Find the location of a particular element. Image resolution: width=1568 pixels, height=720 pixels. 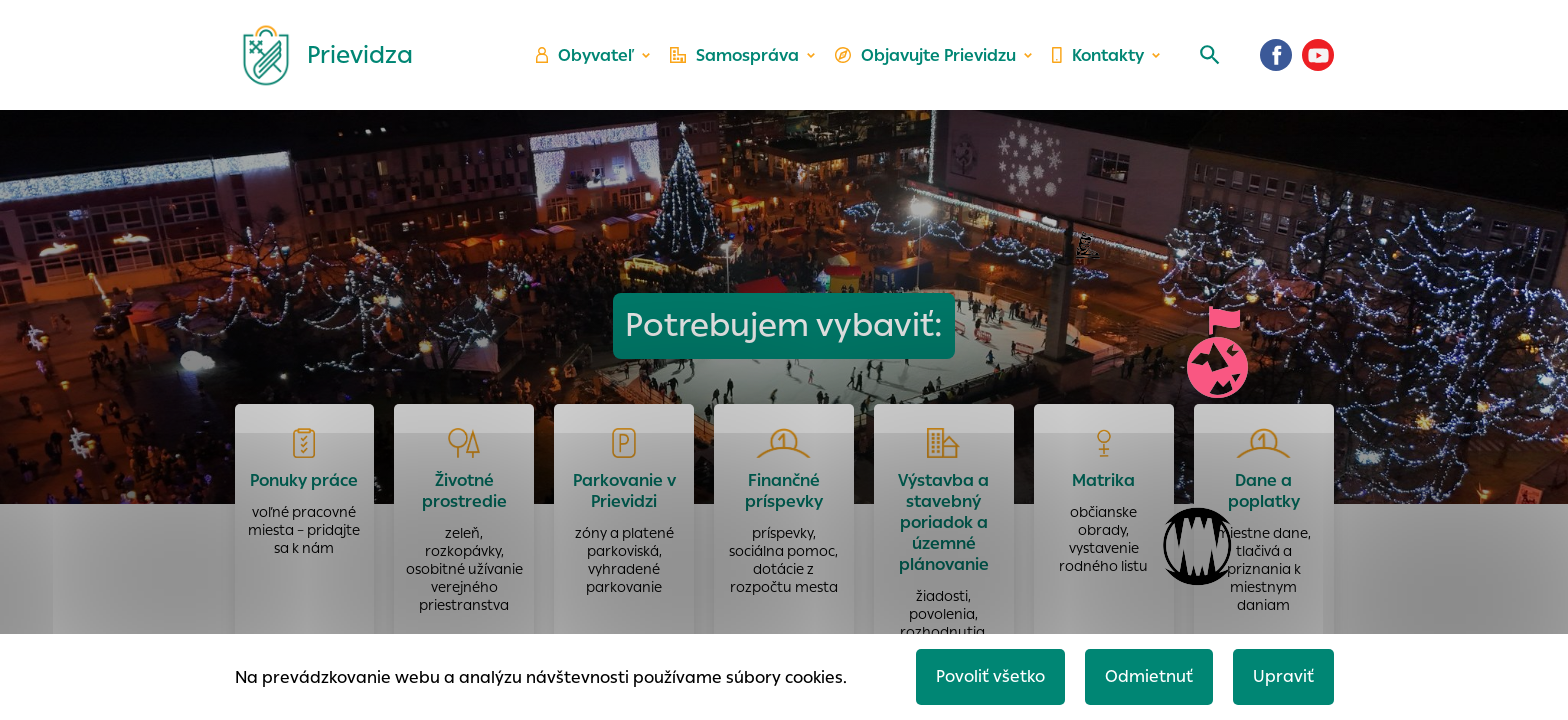

browse ski equipment or gear is located at coordinates (1088, 245).